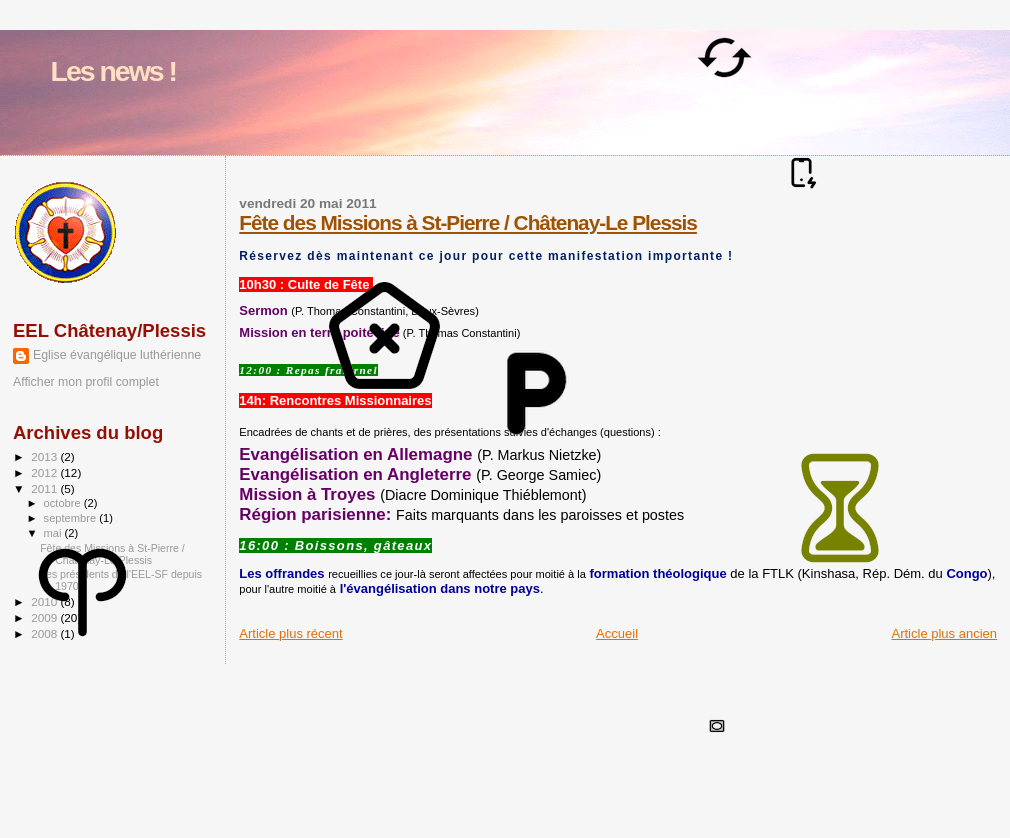 The image size is (1010, 838). Describe the element at coordinates (717, 726) in the screenshot. I see `apply vignette effect to photo` at that location.